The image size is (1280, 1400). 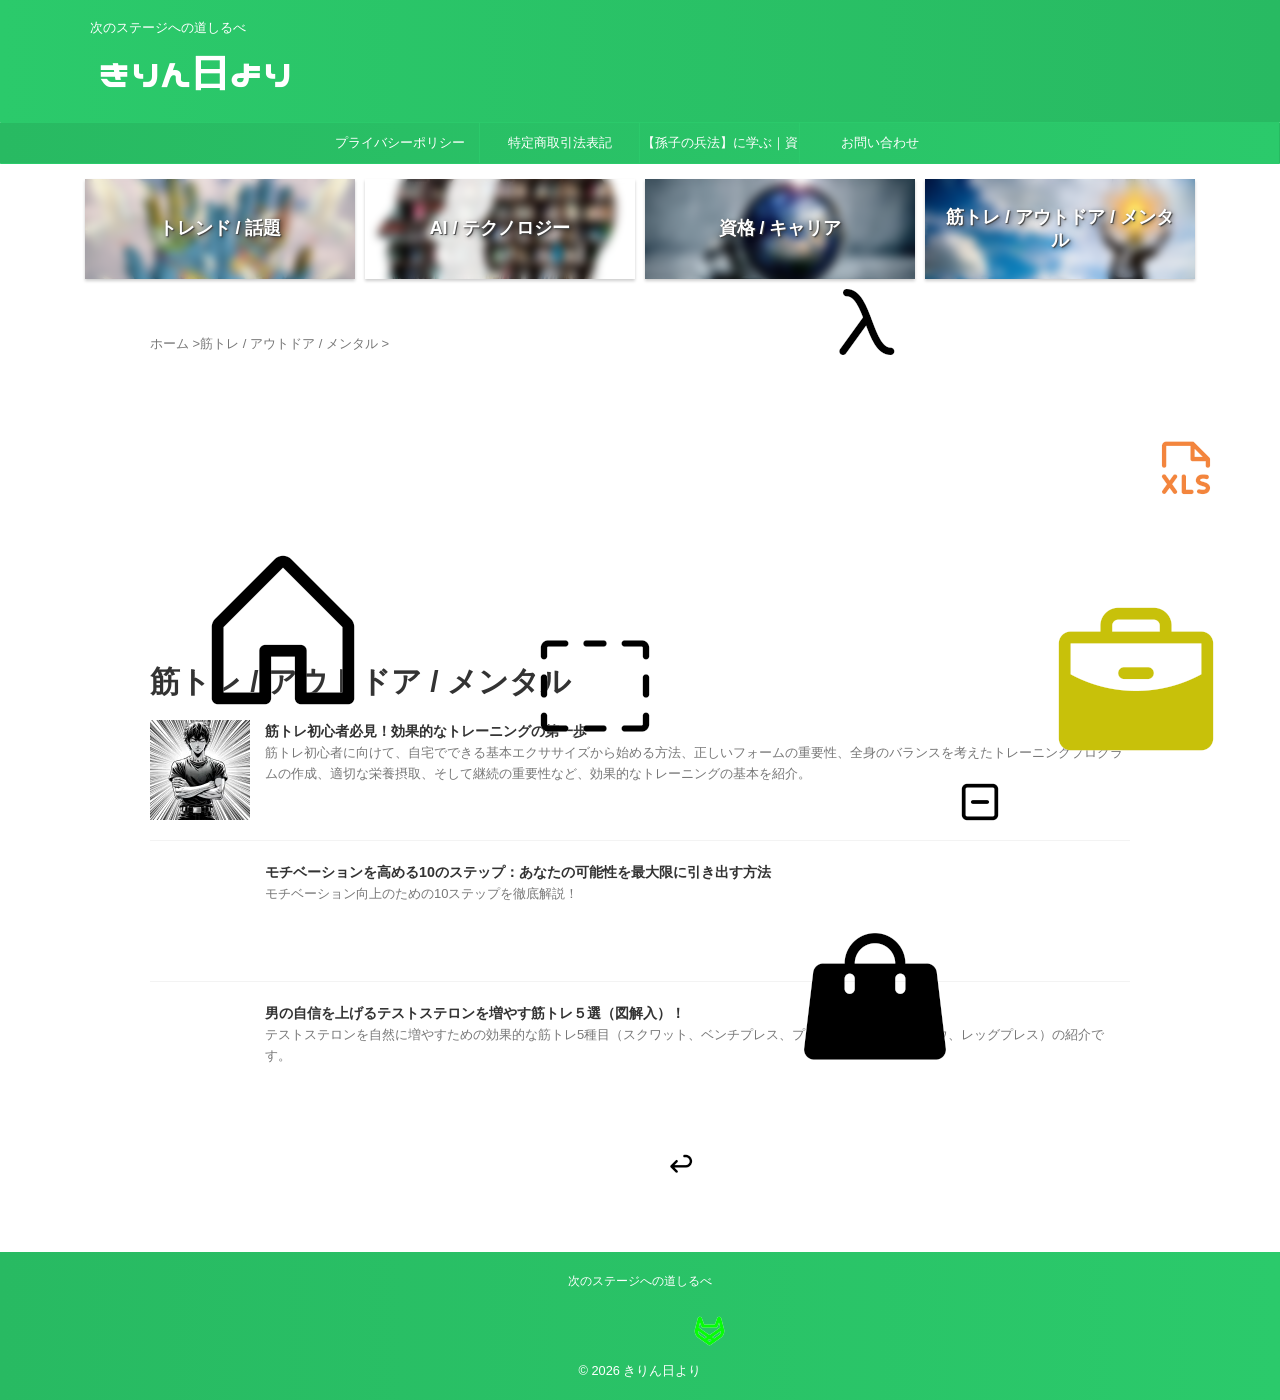 I want to click on navigate to home screen, so click(x=283, y=633).